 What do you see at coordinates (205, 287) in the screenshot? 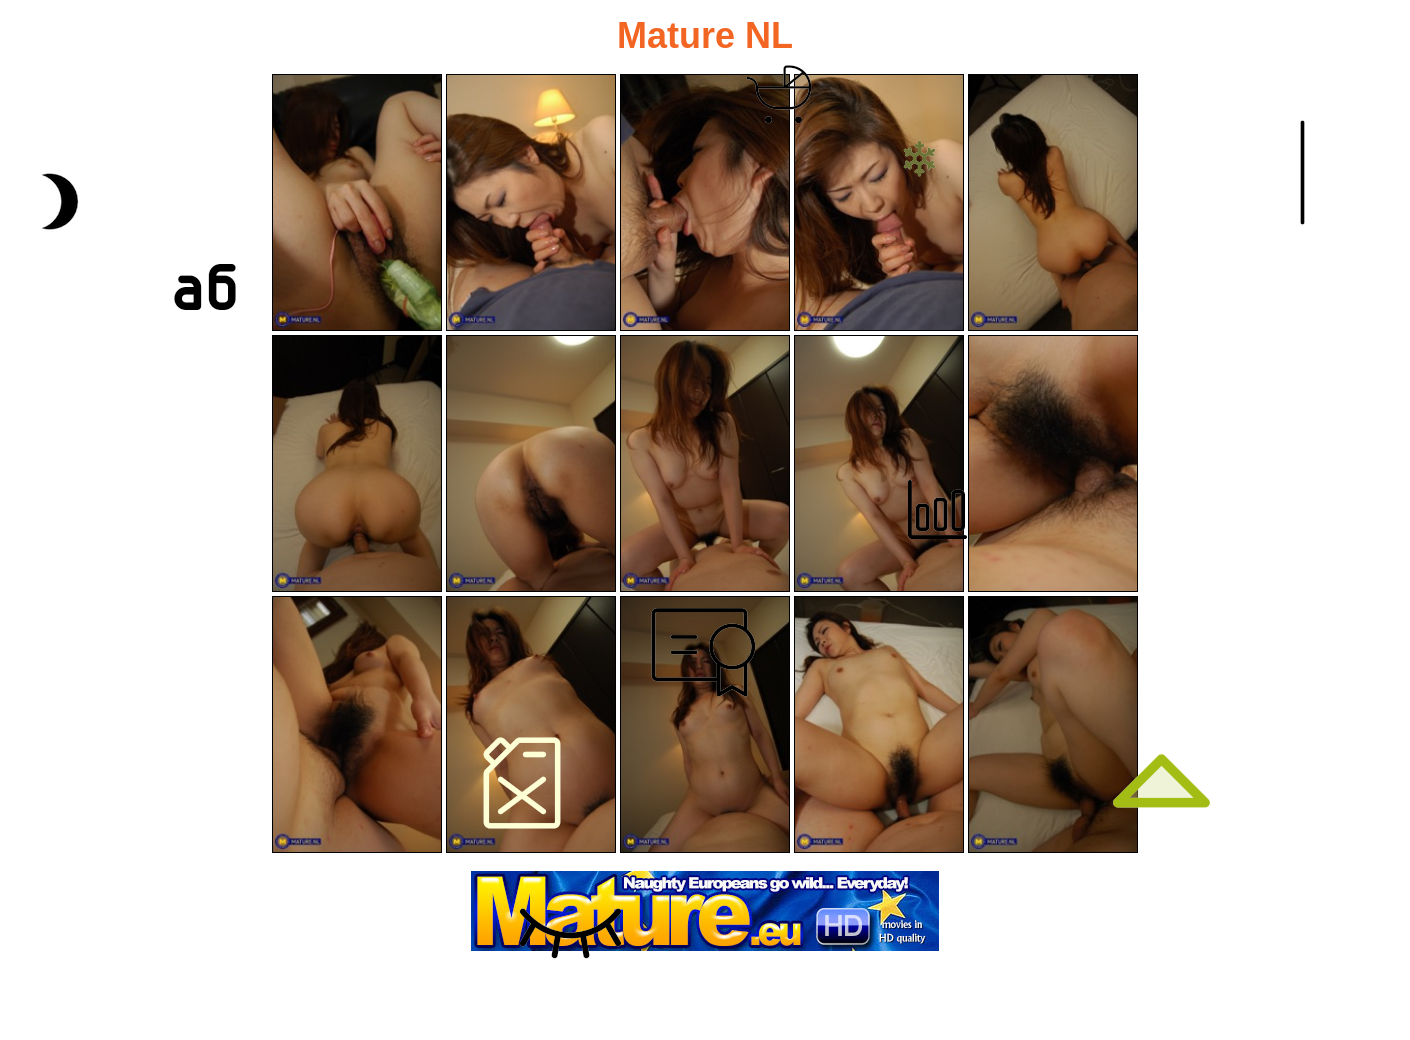
I see `switch to cyrillic keyboard layout` at bounding box center [205, 287].